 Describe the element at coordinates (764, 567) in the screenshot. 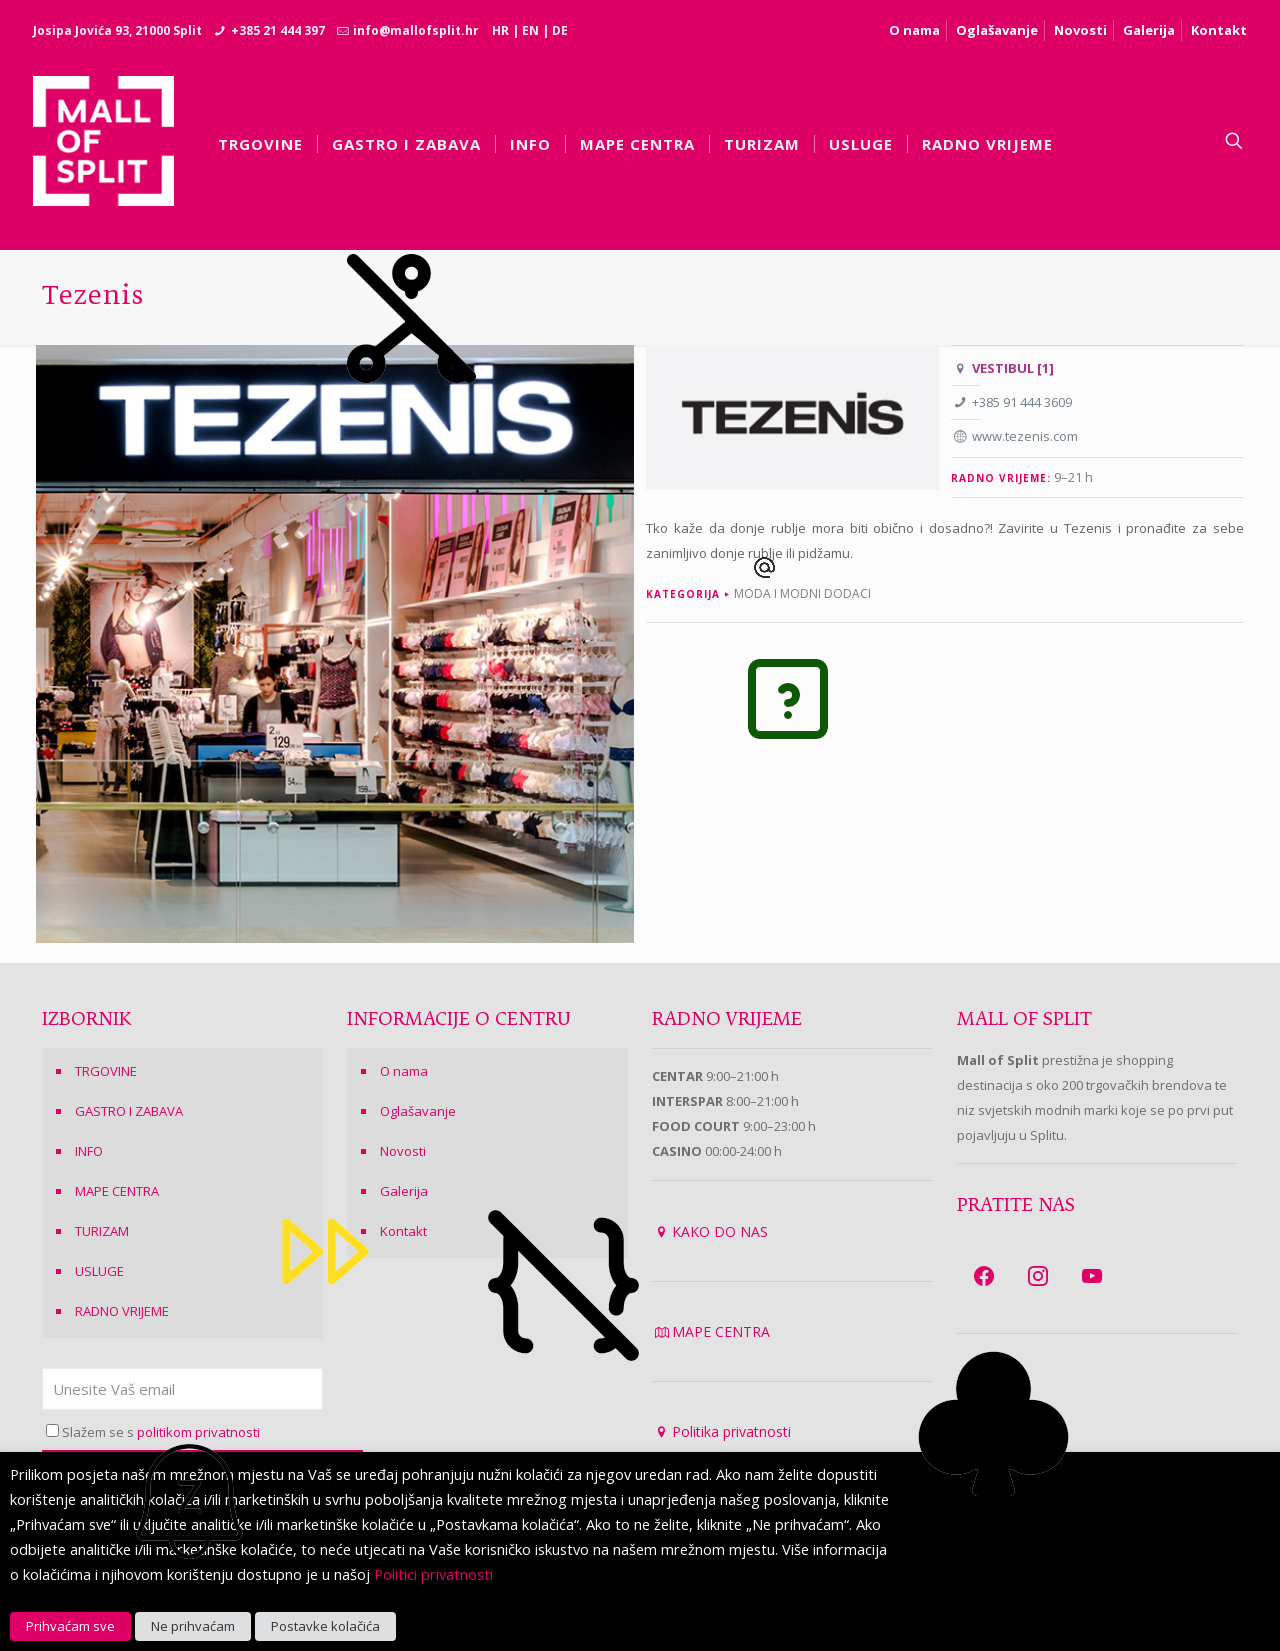

I see `enter or view email address` at that location.